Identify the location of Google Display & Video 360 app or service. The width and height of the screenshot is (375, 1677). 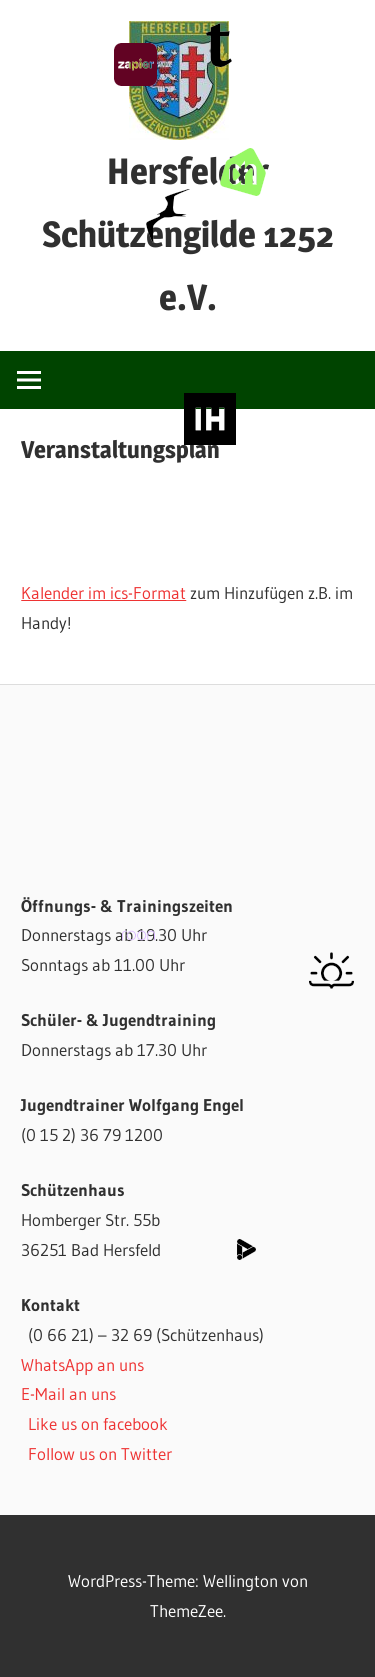
(246, 1249).